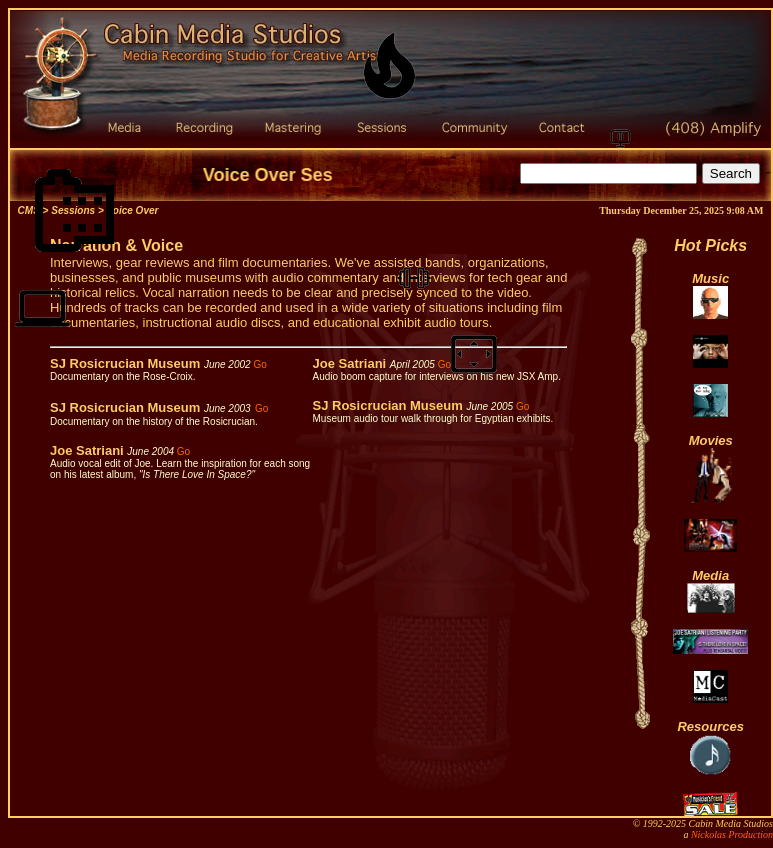  Describe the element at coordinates (620, 138) in the screenshot. I see `pause media playback on monitor` at that location.